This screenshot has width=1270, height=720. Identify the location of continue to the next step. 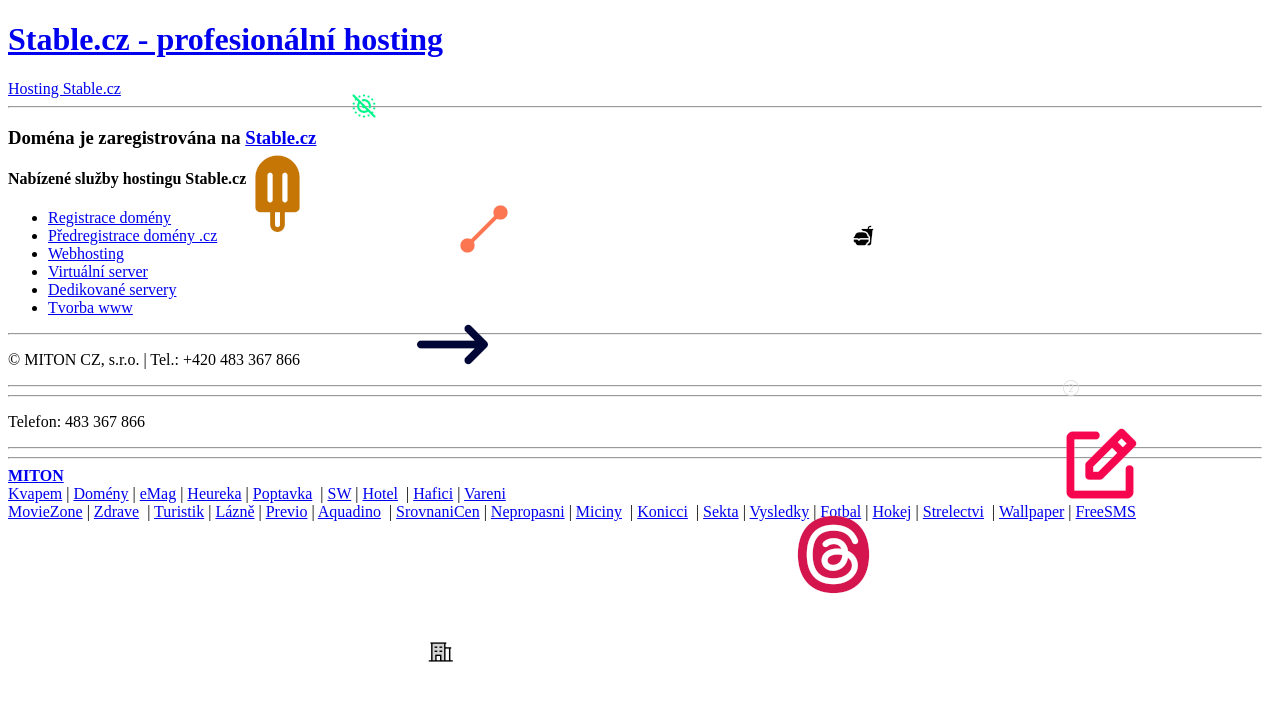
(452, 344).